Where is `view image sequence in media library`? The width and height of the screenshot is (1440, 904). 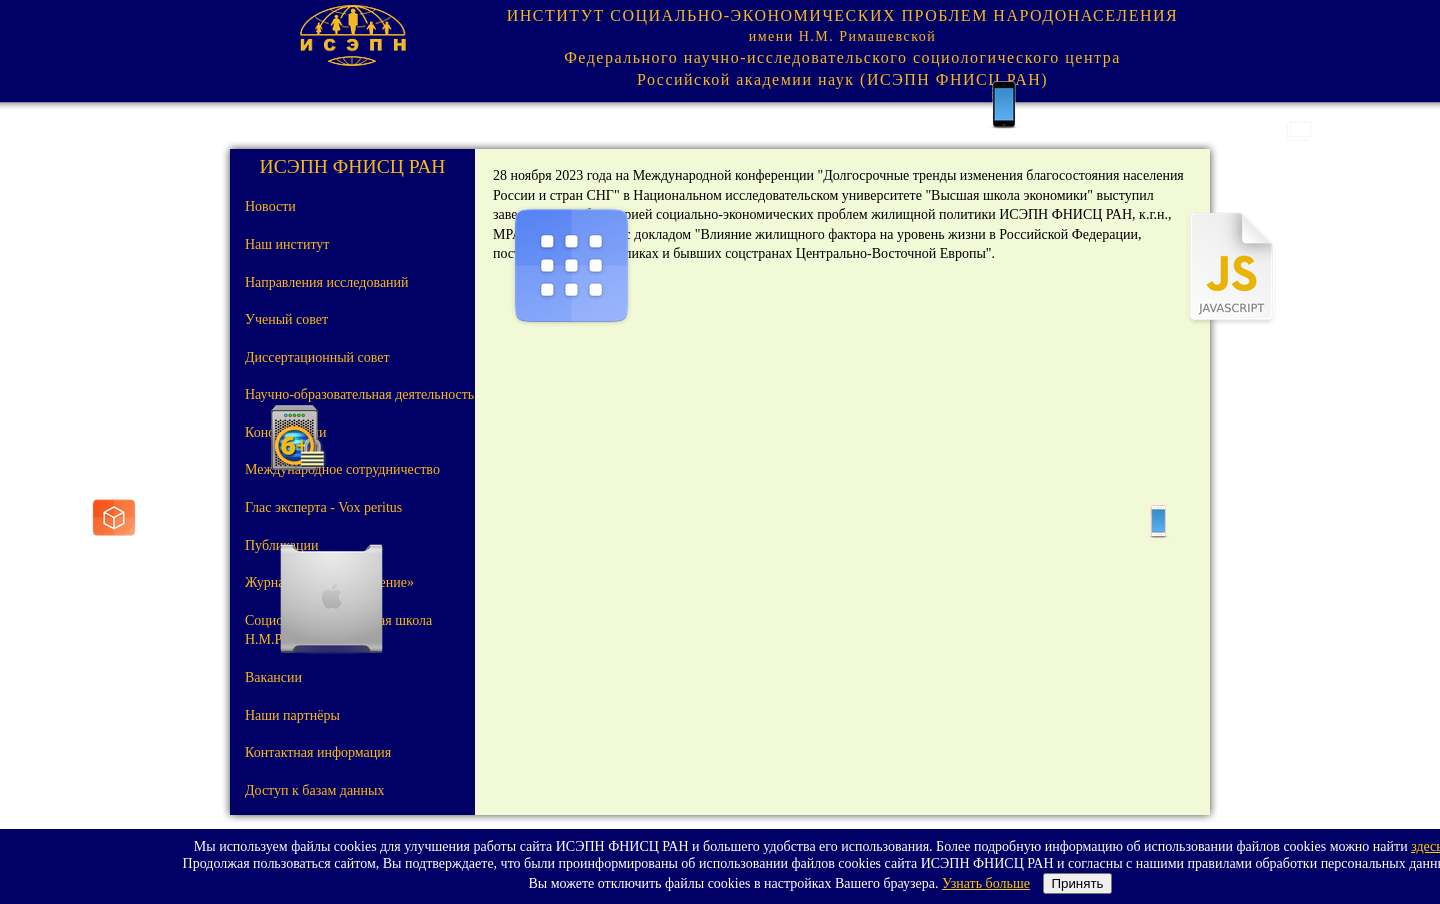 view image sequence in media library is located at coordinates (1299, 131).